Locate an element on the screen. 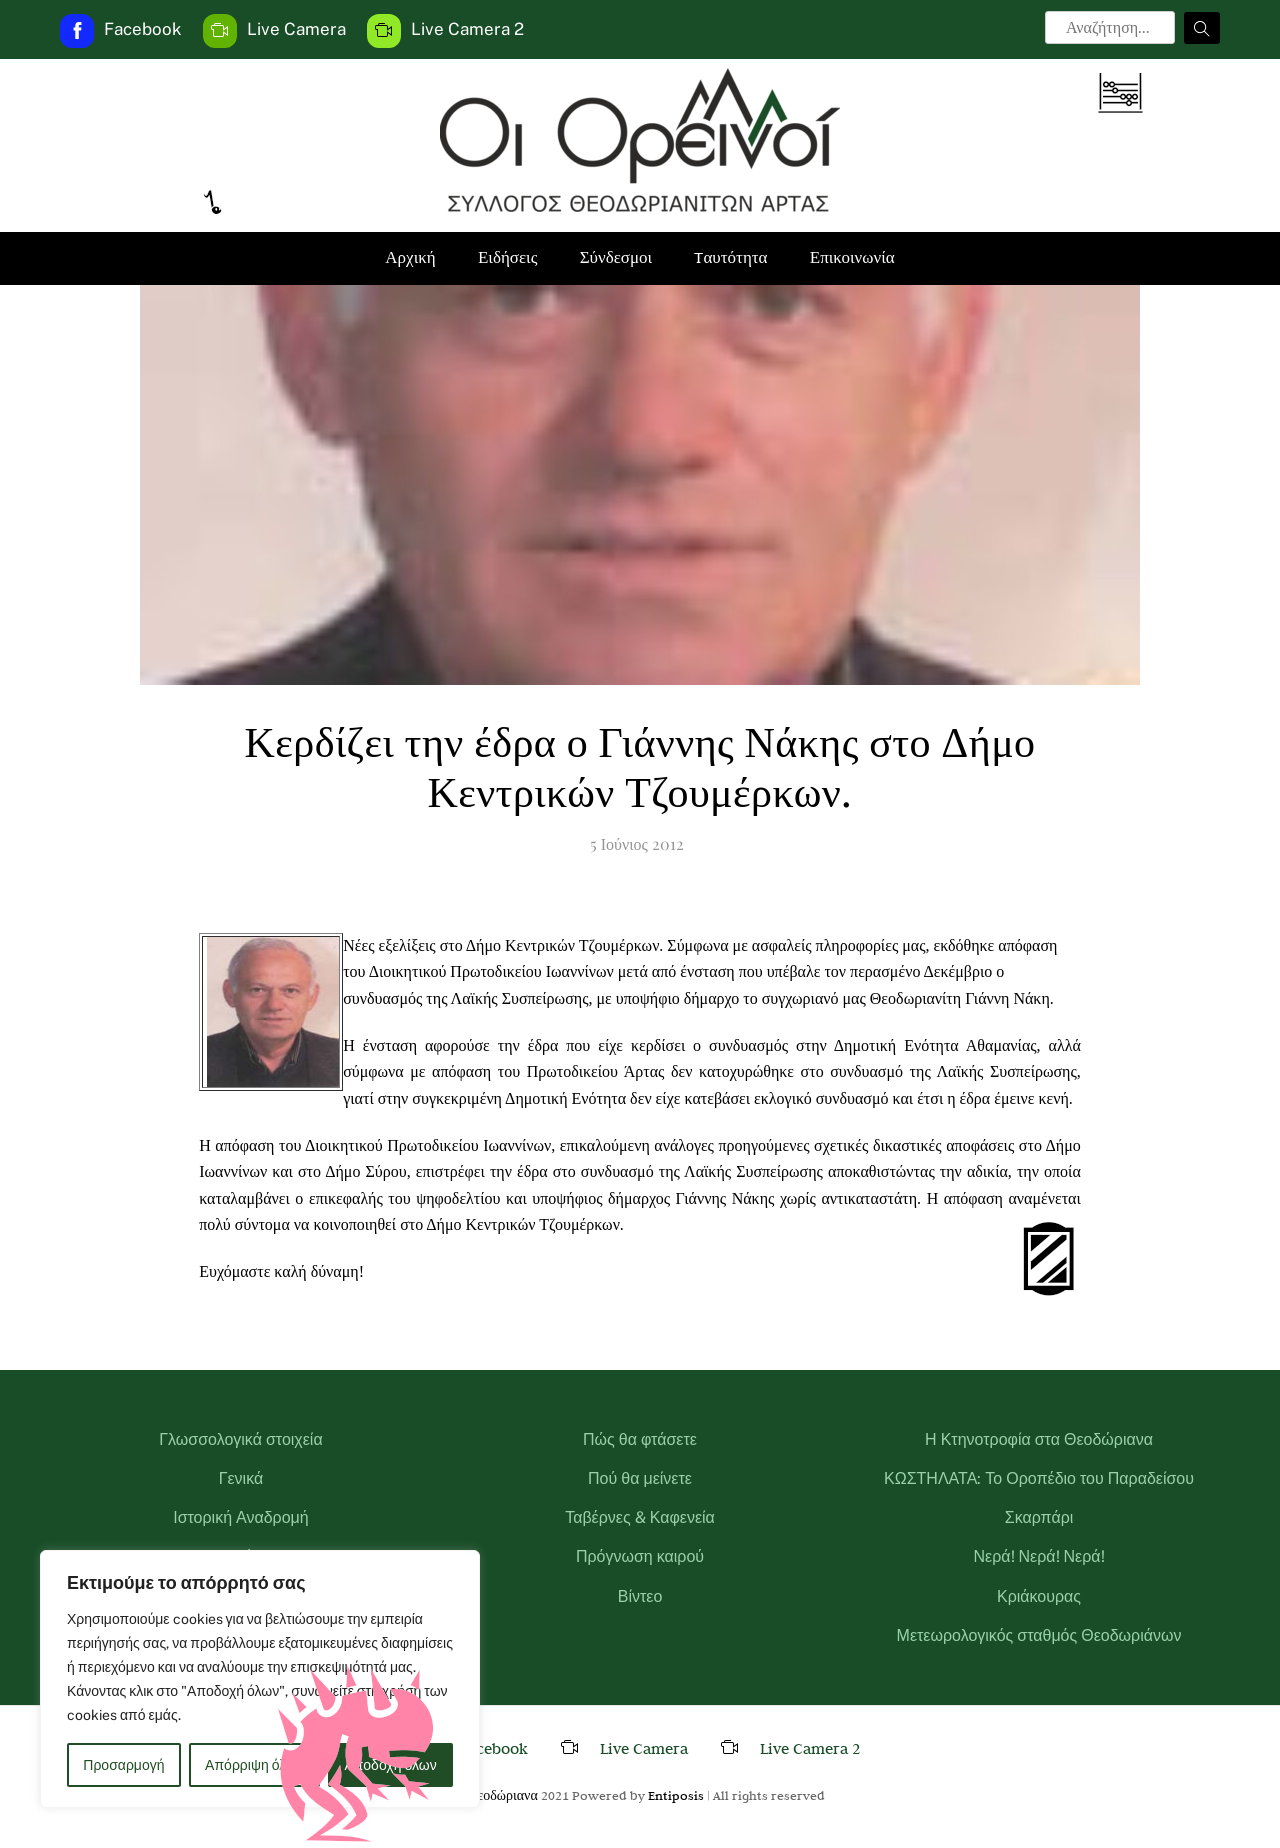  access otamatone or novelty instrument sounds is located at coordinates (213, 202).